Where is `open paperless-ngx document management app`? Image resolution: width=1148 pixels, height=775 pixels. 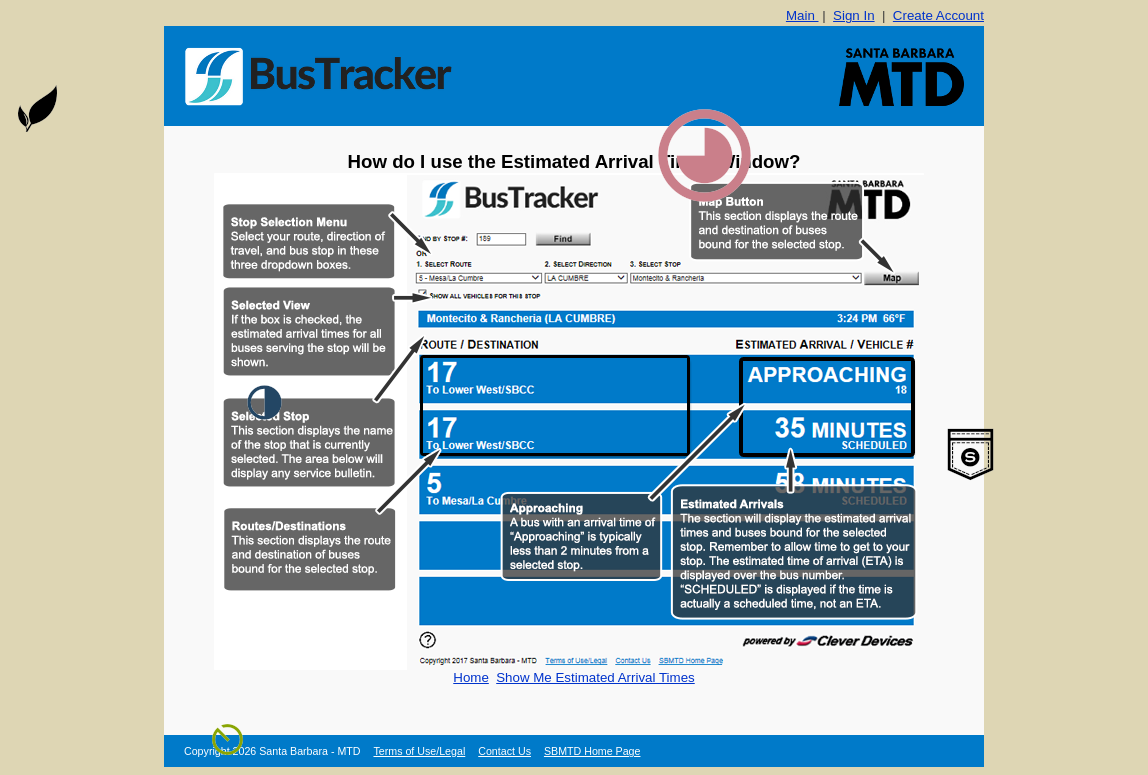 open paperless-ngx document management app is located at coordinates (37, 108).